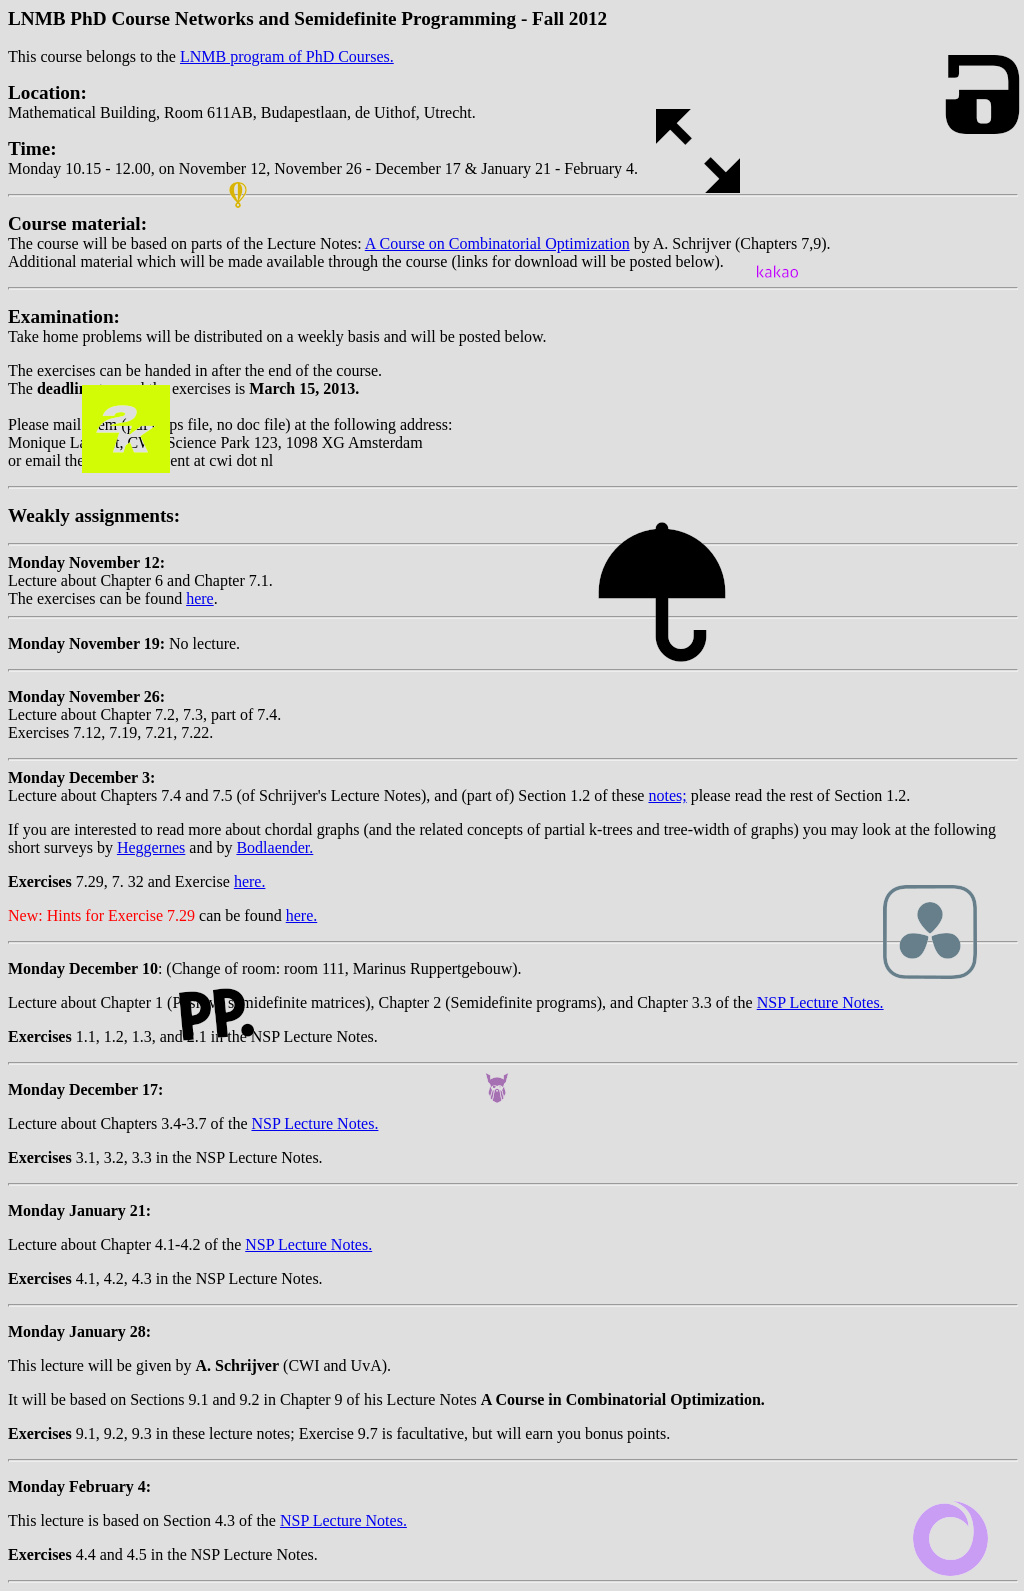 The image size is (1024, 1591). I want to click on open MetaGer search engine, so click(982, 94).